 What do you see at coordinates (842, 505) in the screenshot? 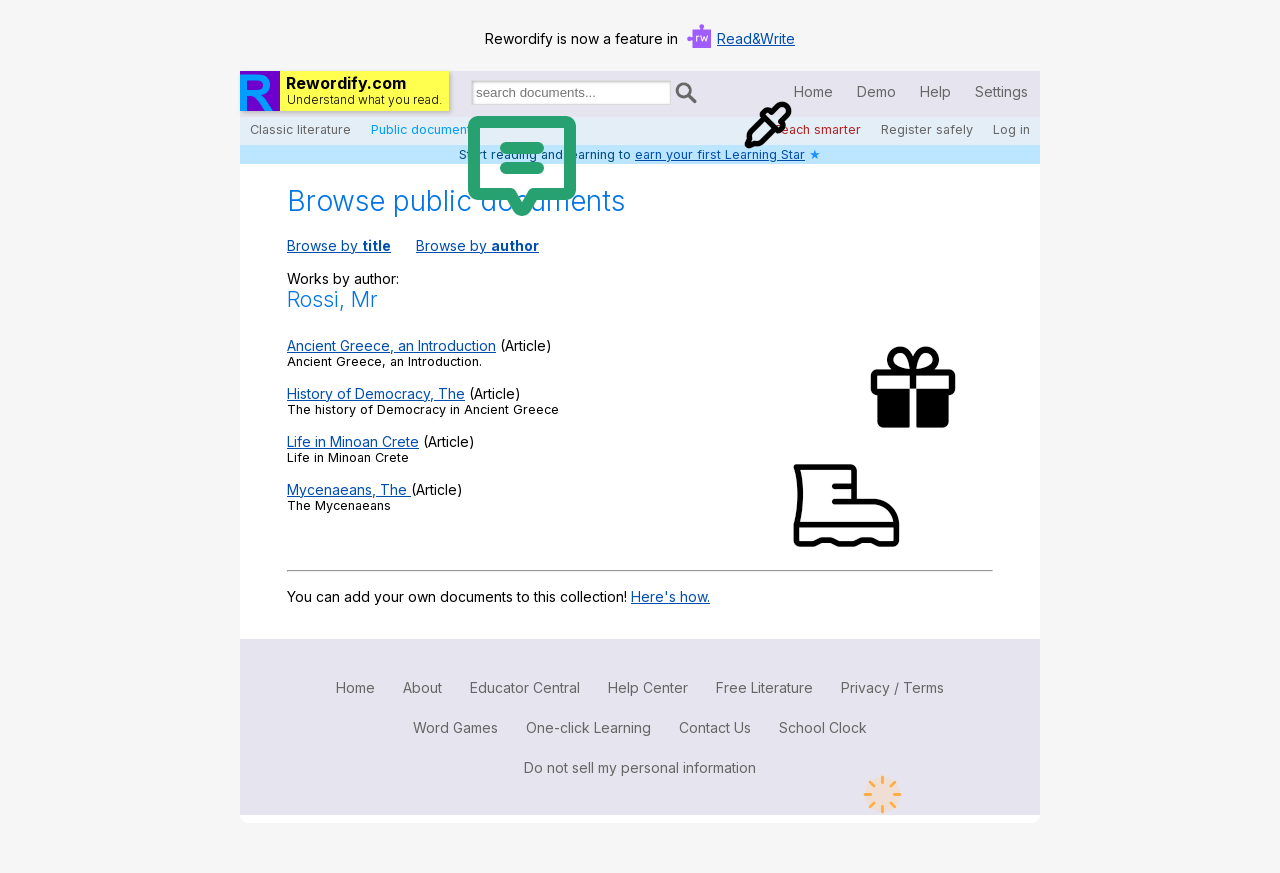
I see `select footwear or boot category` at bounding box center [842, 505].